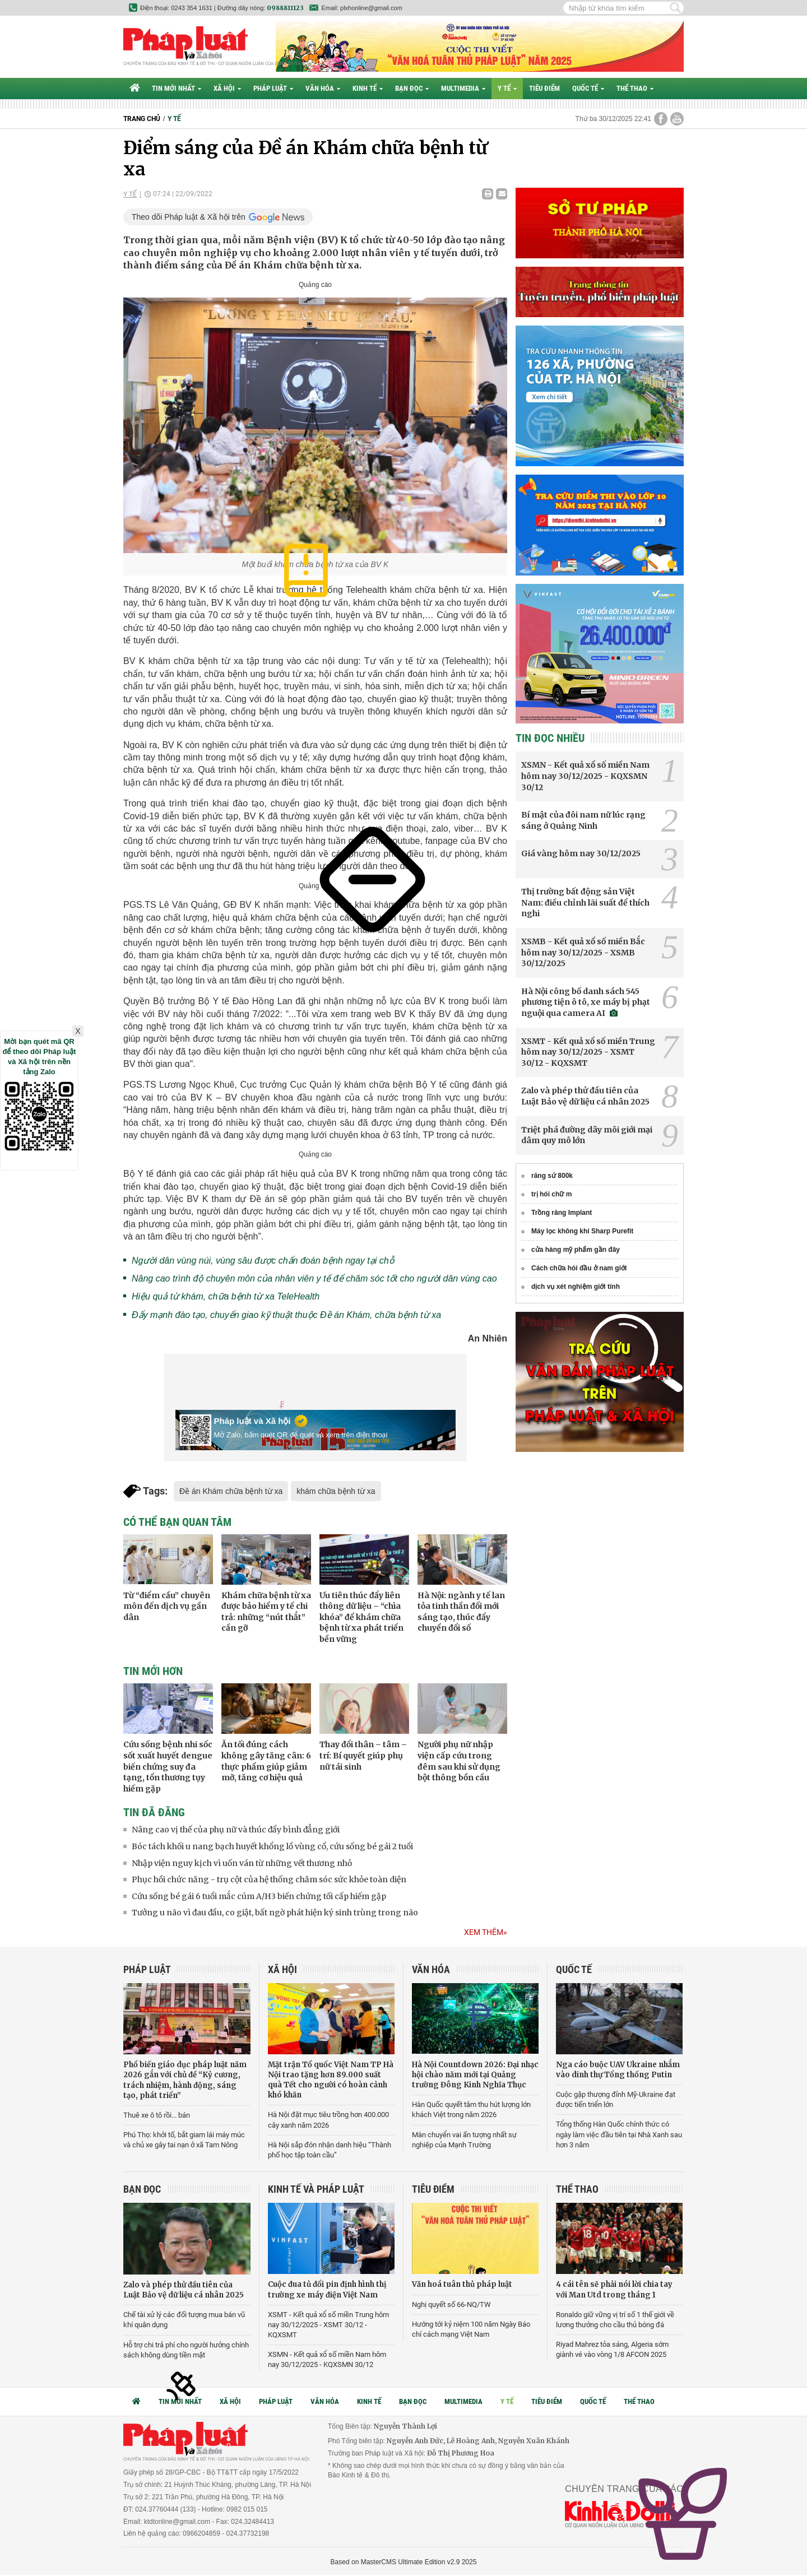  What do you see at coordinates (181, 2386) in the screenshot?
I see `access satellite connection settings` at bounding box center [181, 2386].